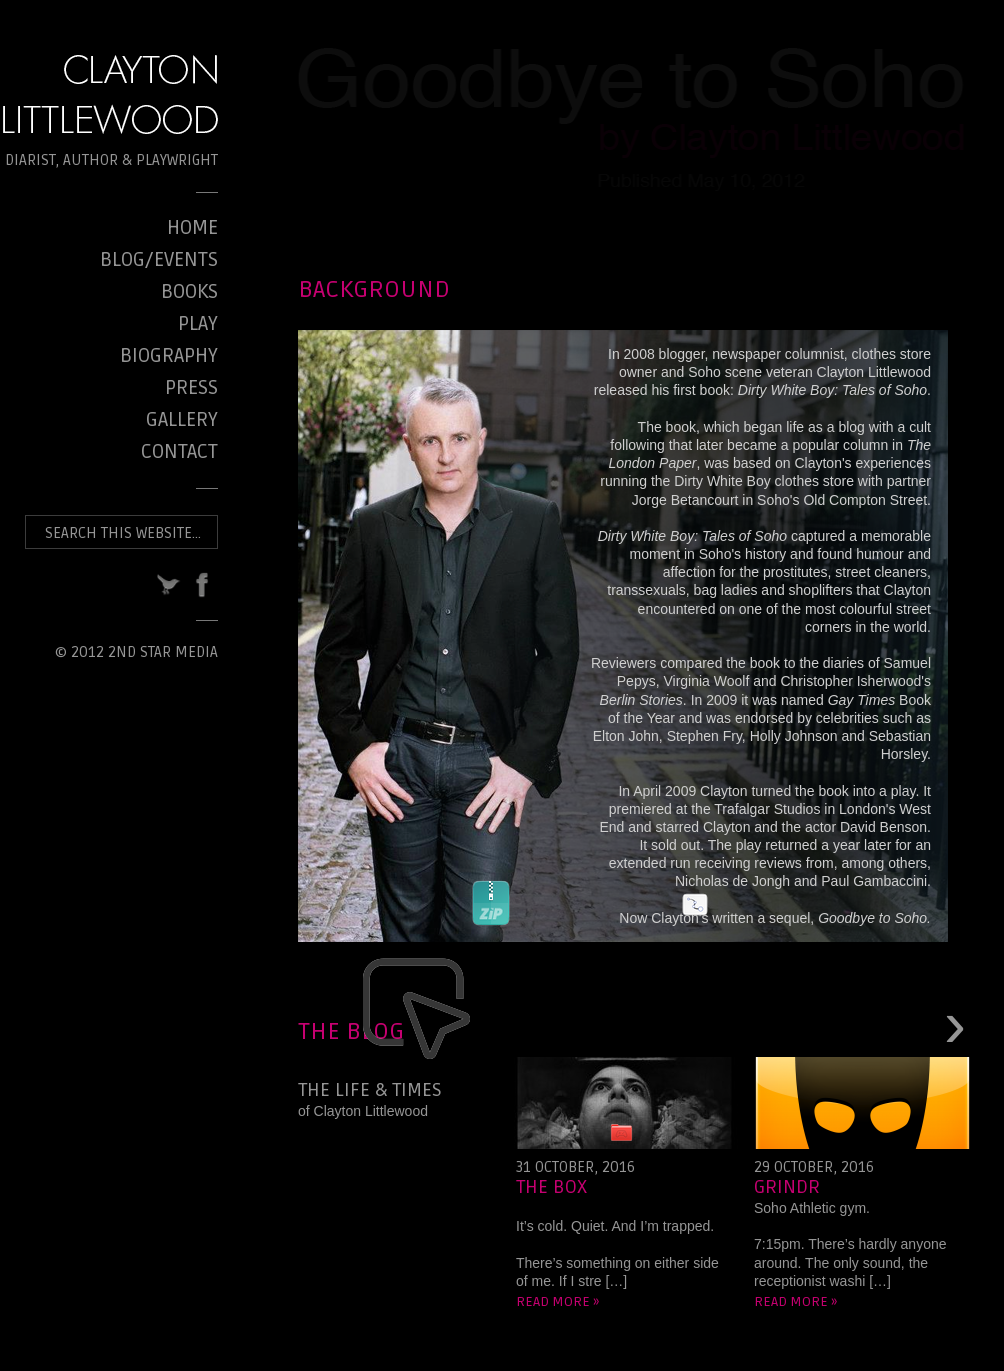 The height and width of the screenshot is (1371, 1004). Describe the element at coordinates (621, 1132) in the screenshot. I see `open your games folder` at that location.